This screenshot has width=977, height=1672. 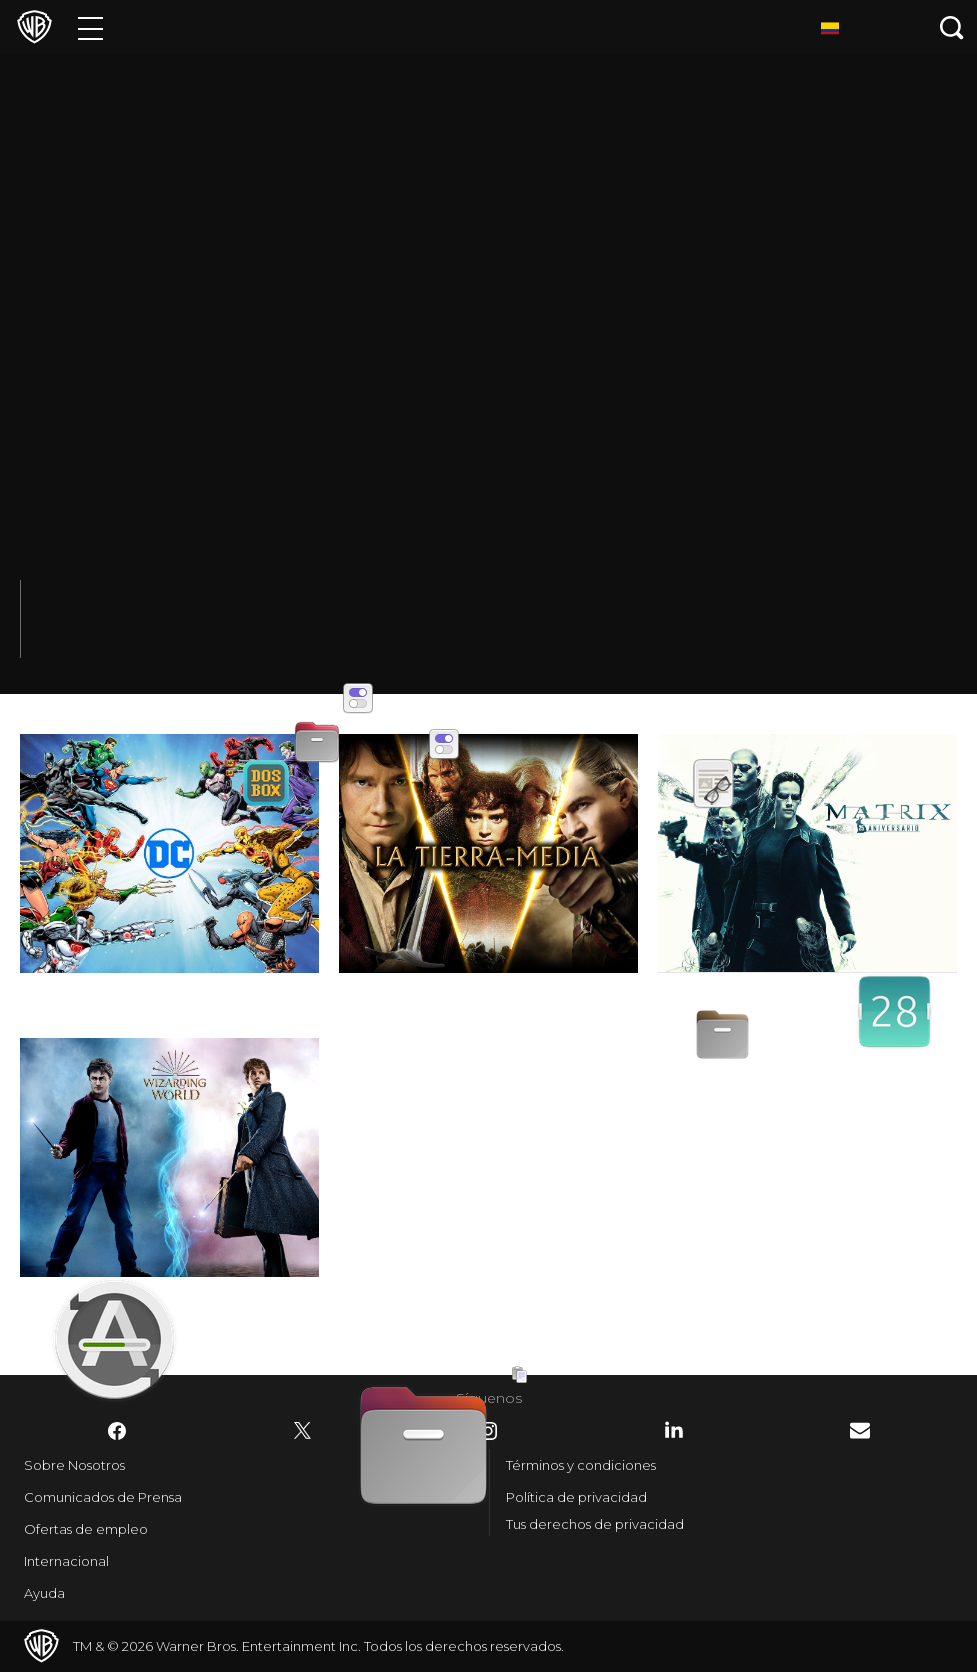 I want to click on open the documents app, so click(x=713, y=783).